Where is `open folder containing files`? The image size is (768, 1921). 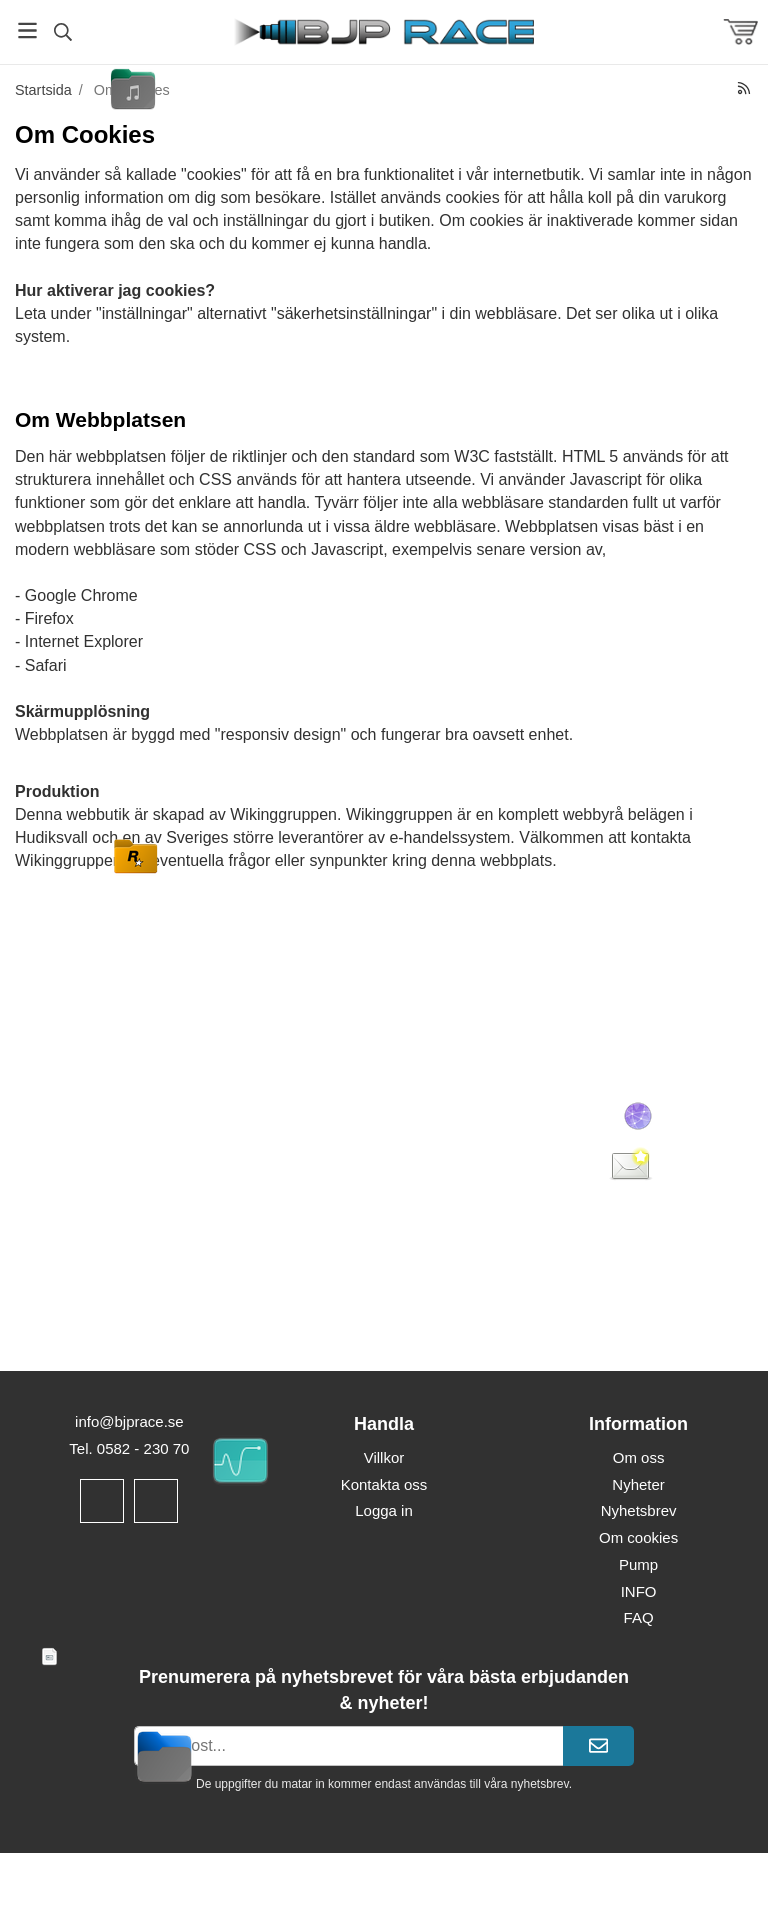
open folder containing files is located at coordinates (164, 1756).